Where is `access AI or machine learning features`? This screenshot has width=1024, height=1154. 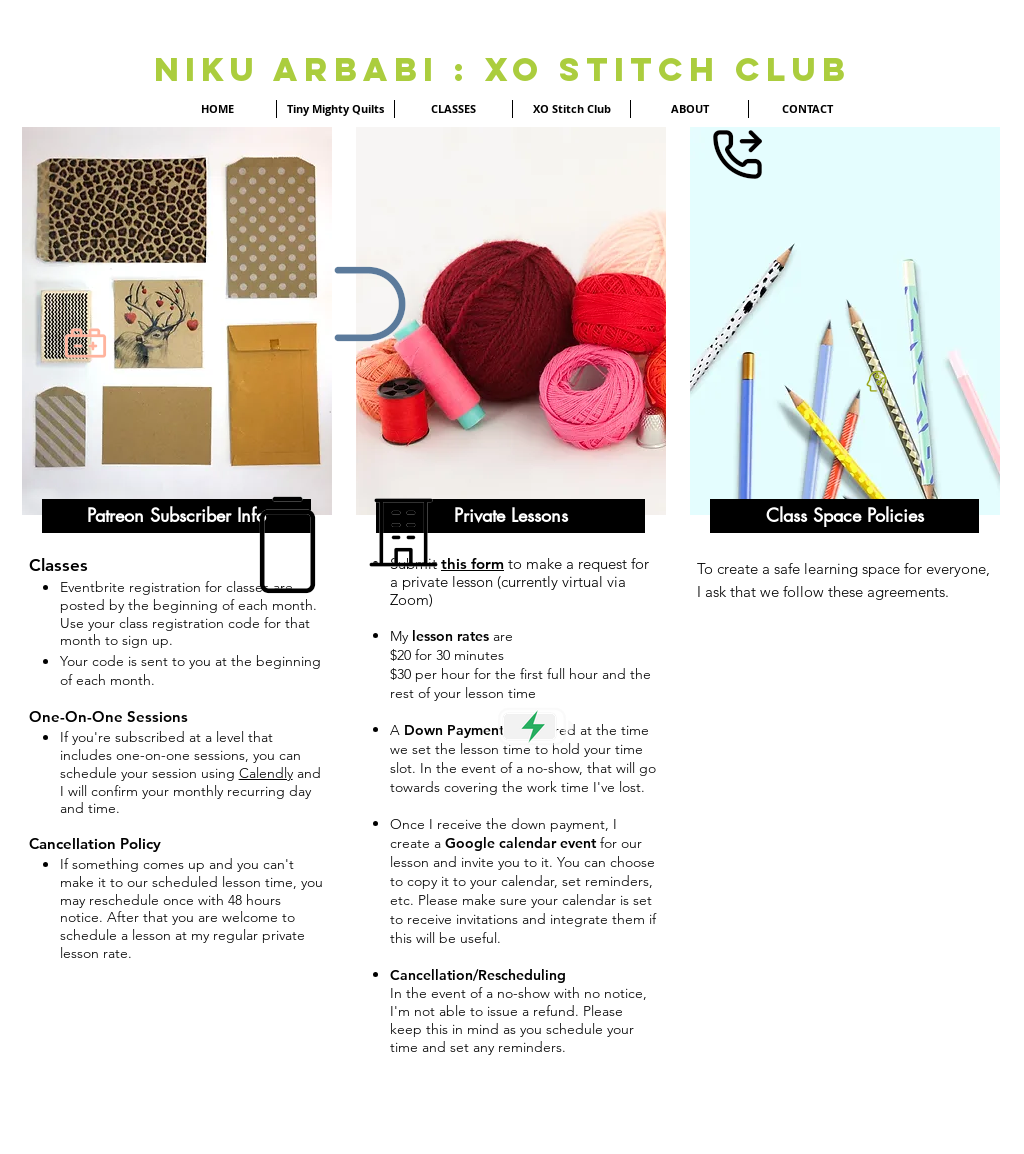
access AI or machine learning features is located at coordinates (877, 382).